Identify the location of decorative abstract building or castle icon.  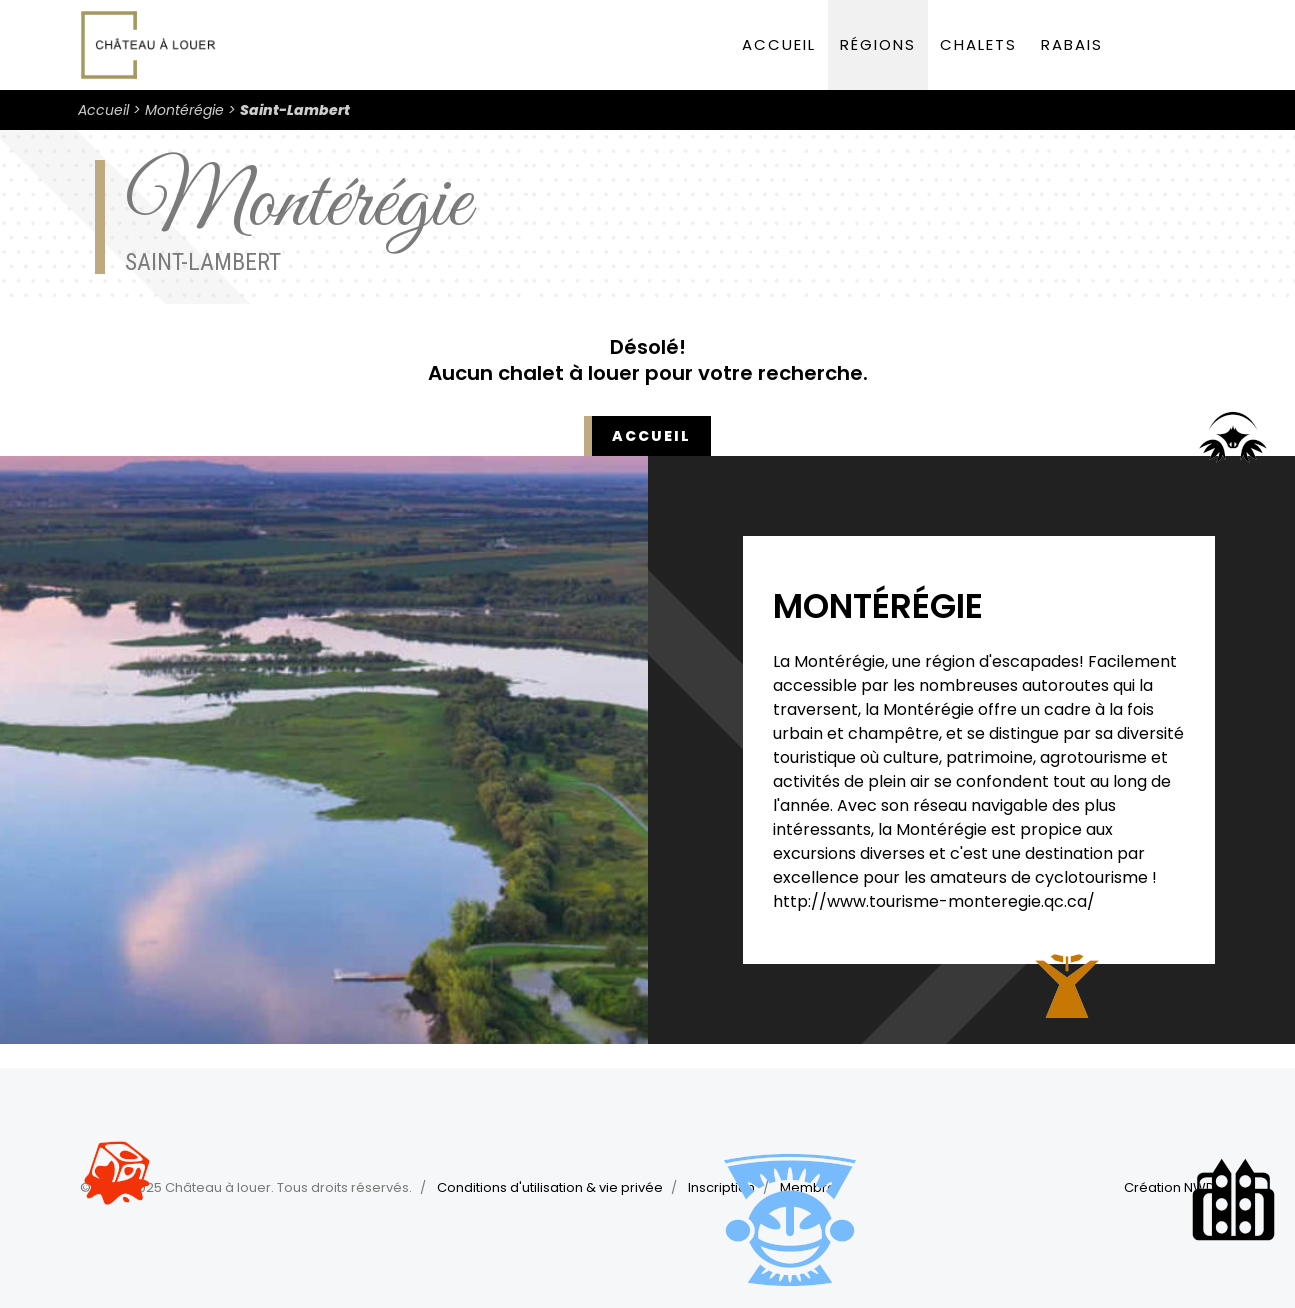
(1233, 1199).